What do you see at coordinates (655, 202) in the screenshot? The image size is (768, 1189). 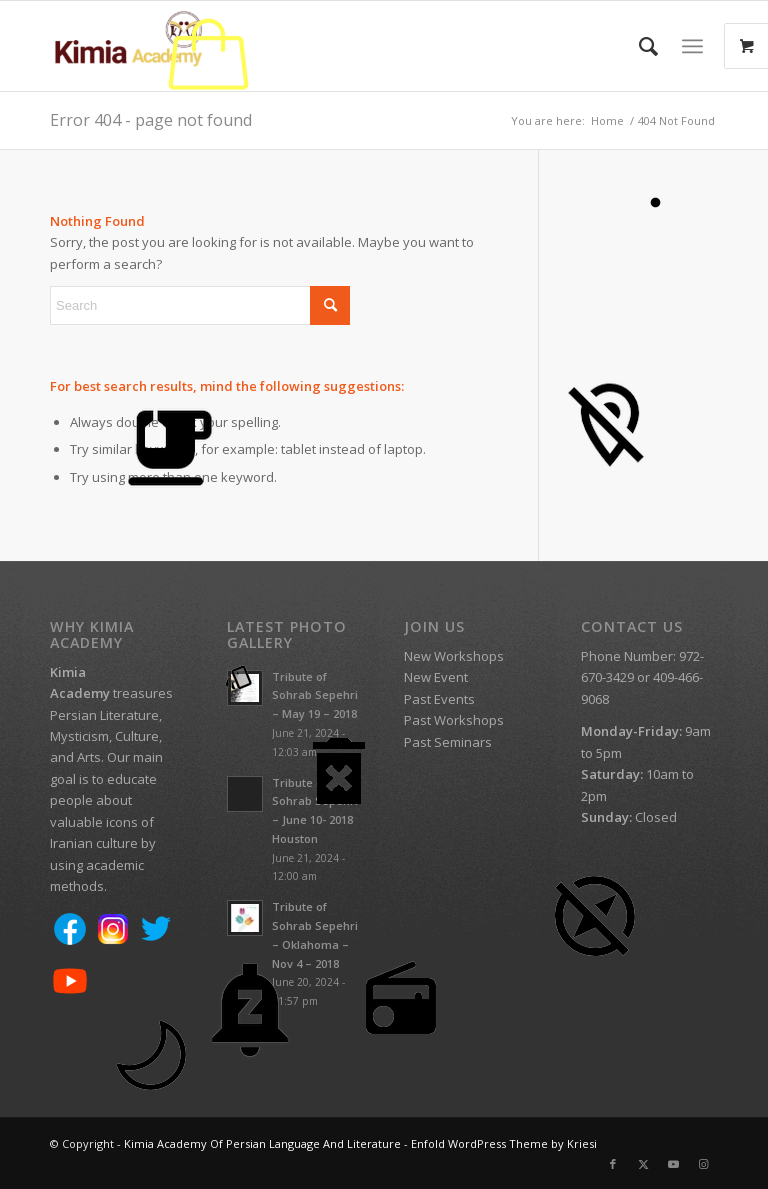 I see `indicates an unread notification or new item` at bounding box center [655, 202].